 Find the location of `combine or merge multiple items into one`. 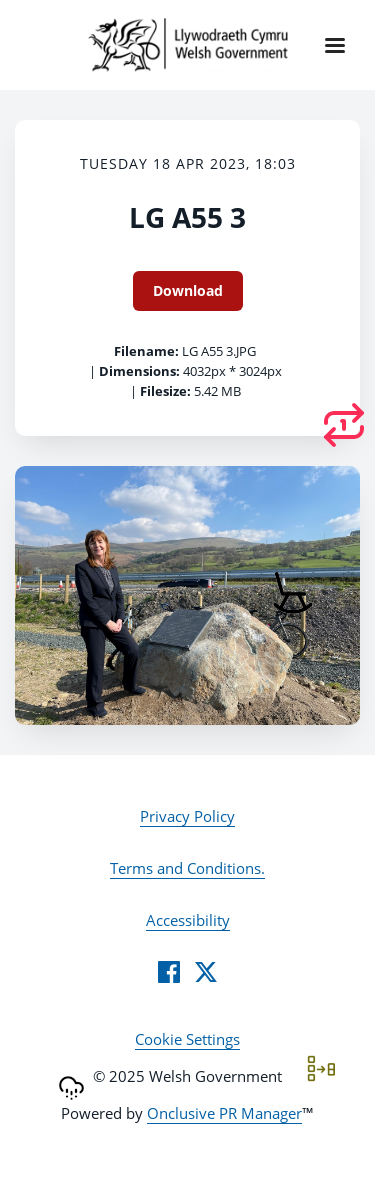

combine or merge multiple items into one is located at coordinates (320, 1068).